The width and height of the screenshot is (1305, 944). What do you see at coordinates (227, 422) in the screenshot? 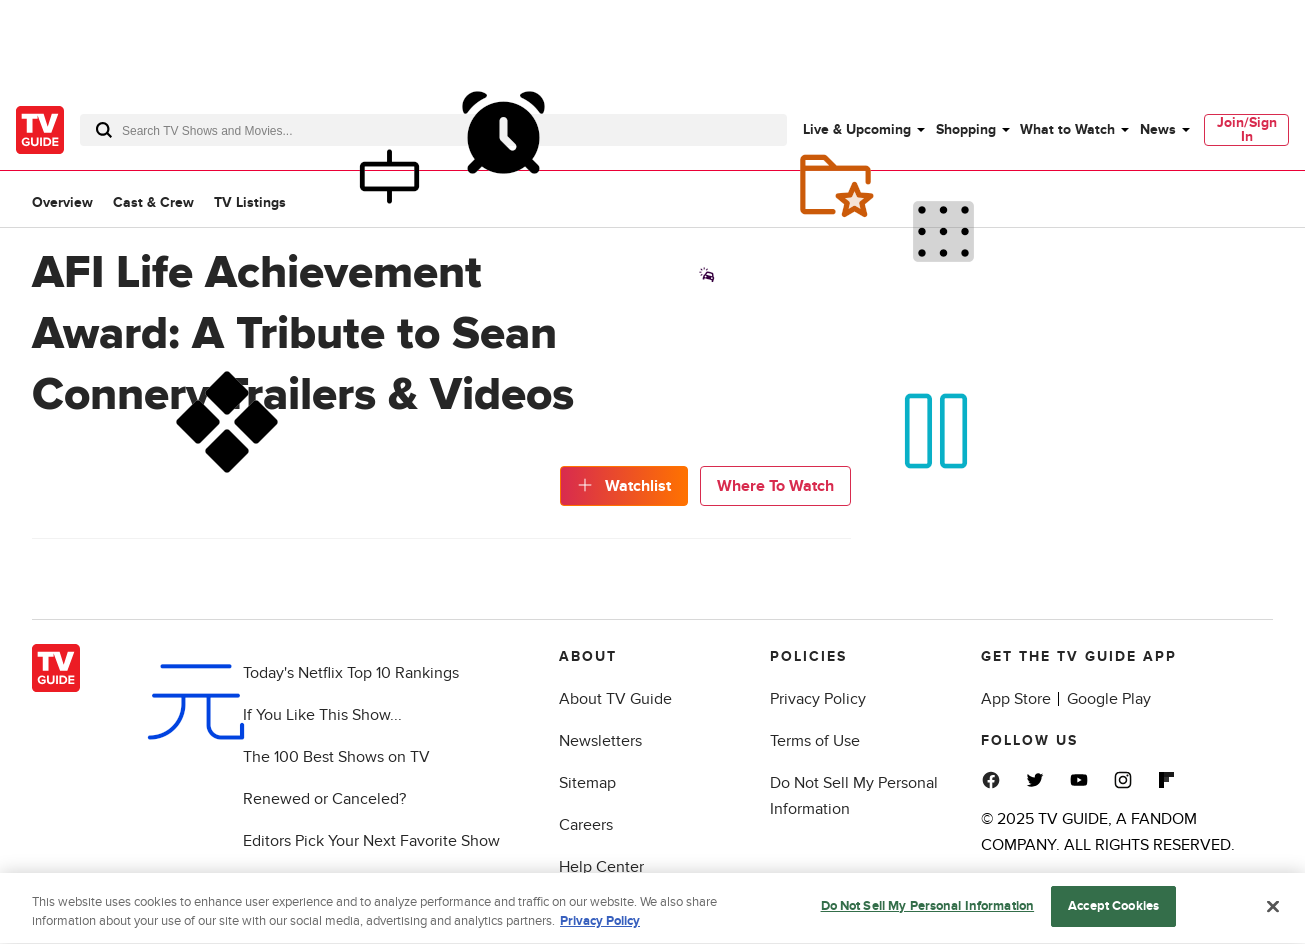
I see `access app dashboard or home screen` at bounding box center [227, 422].